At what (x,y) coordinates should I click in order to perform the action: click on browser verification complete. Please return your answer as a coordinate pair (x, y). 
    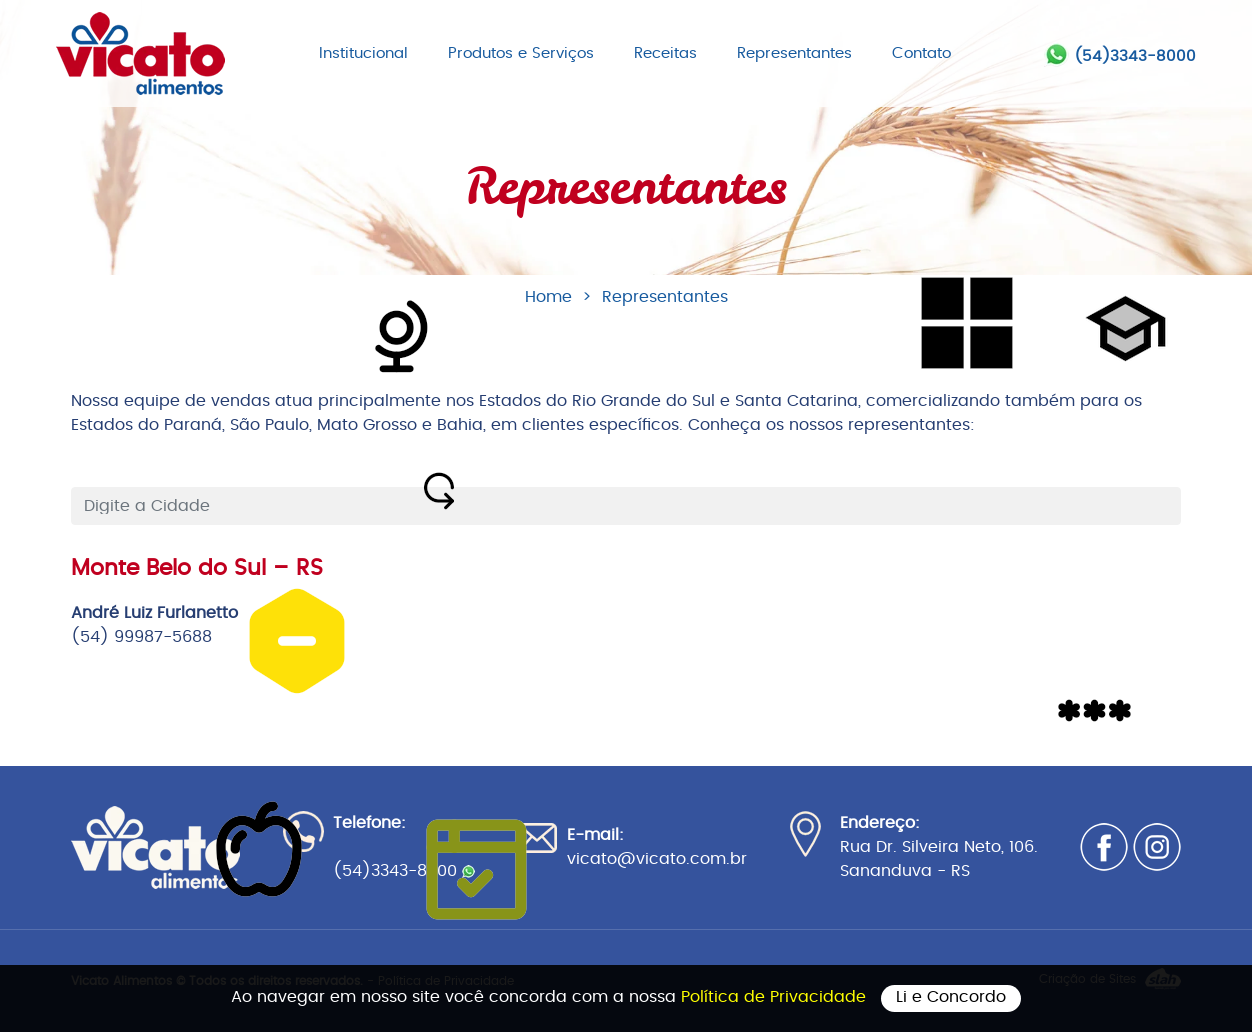
    Looking at the image, I should click on (476, 869).